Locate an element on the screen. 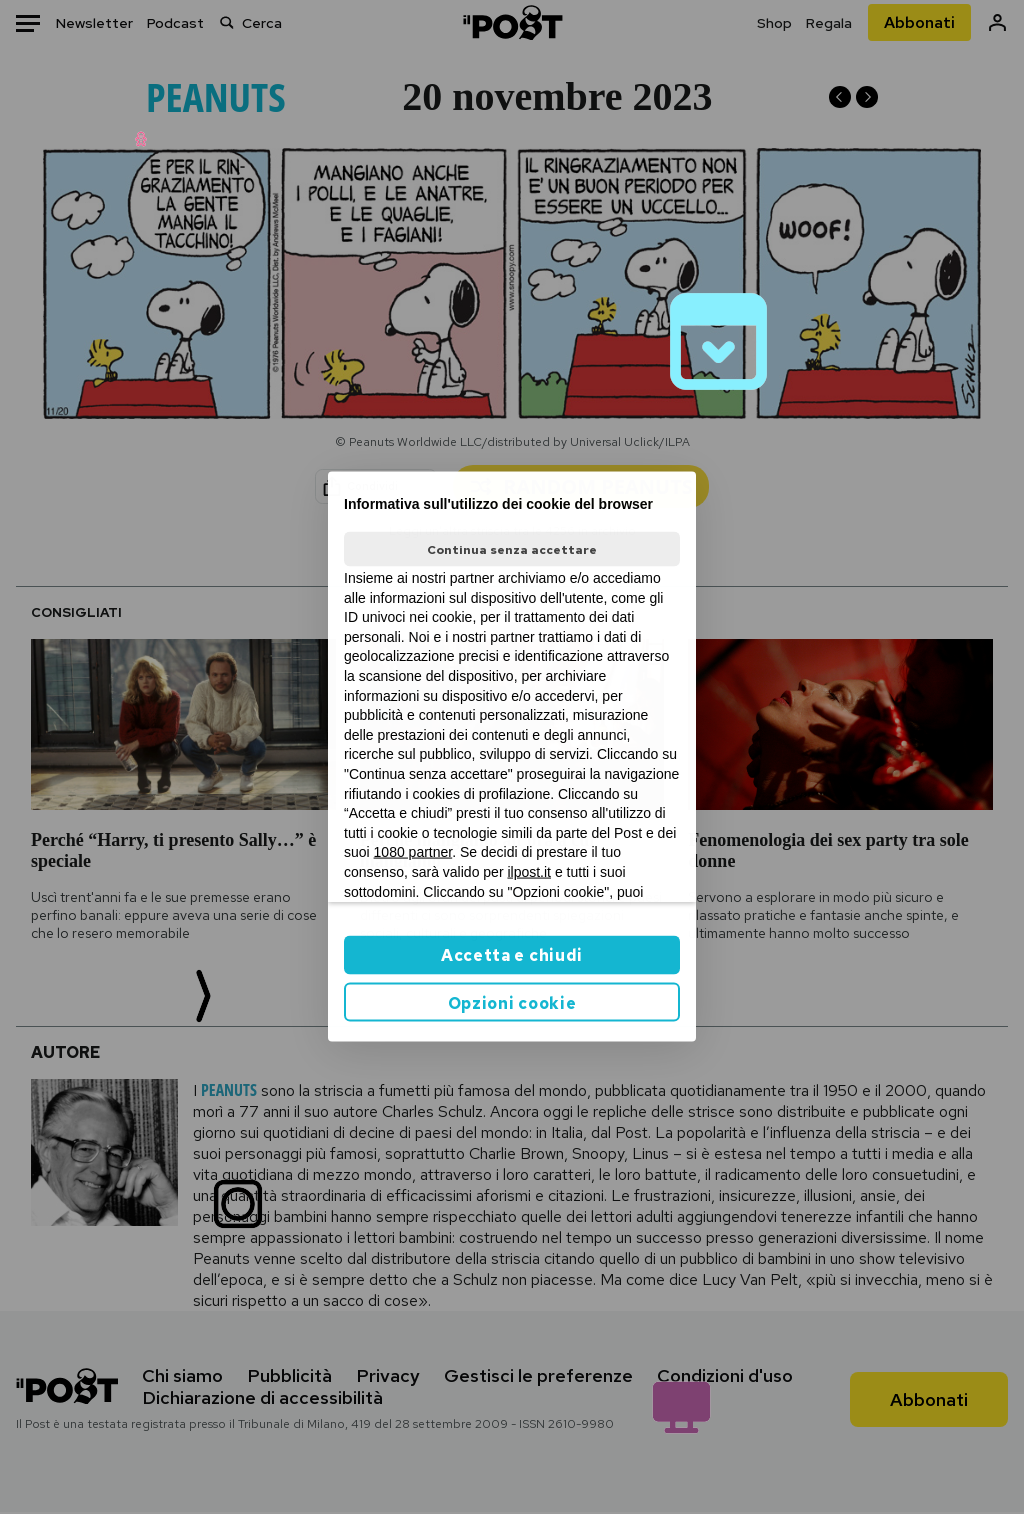  navigate to the next item or page is located at coordinates (202, 996).